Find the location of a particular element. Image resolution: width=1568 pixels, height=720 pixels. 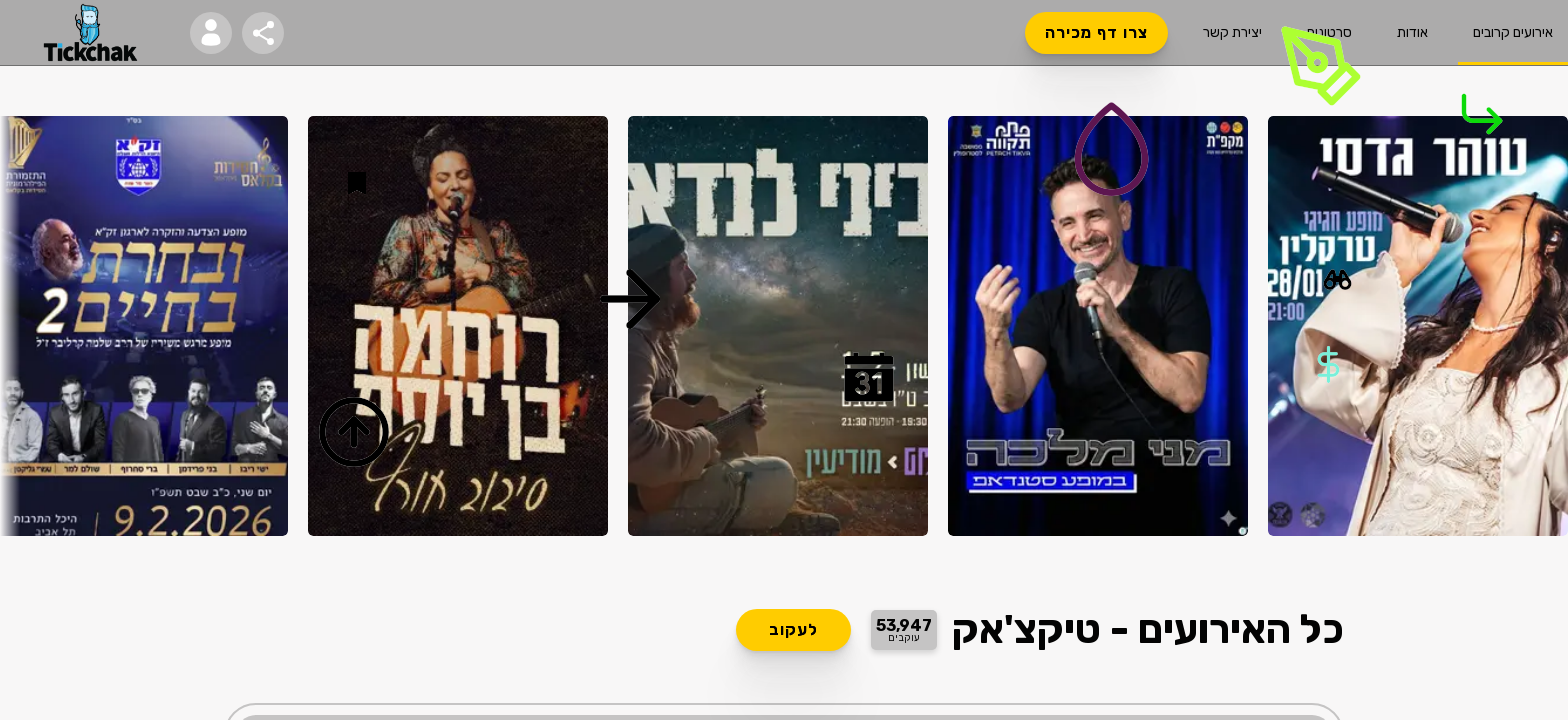

bookmark this item is located at coordinates (357, 183).